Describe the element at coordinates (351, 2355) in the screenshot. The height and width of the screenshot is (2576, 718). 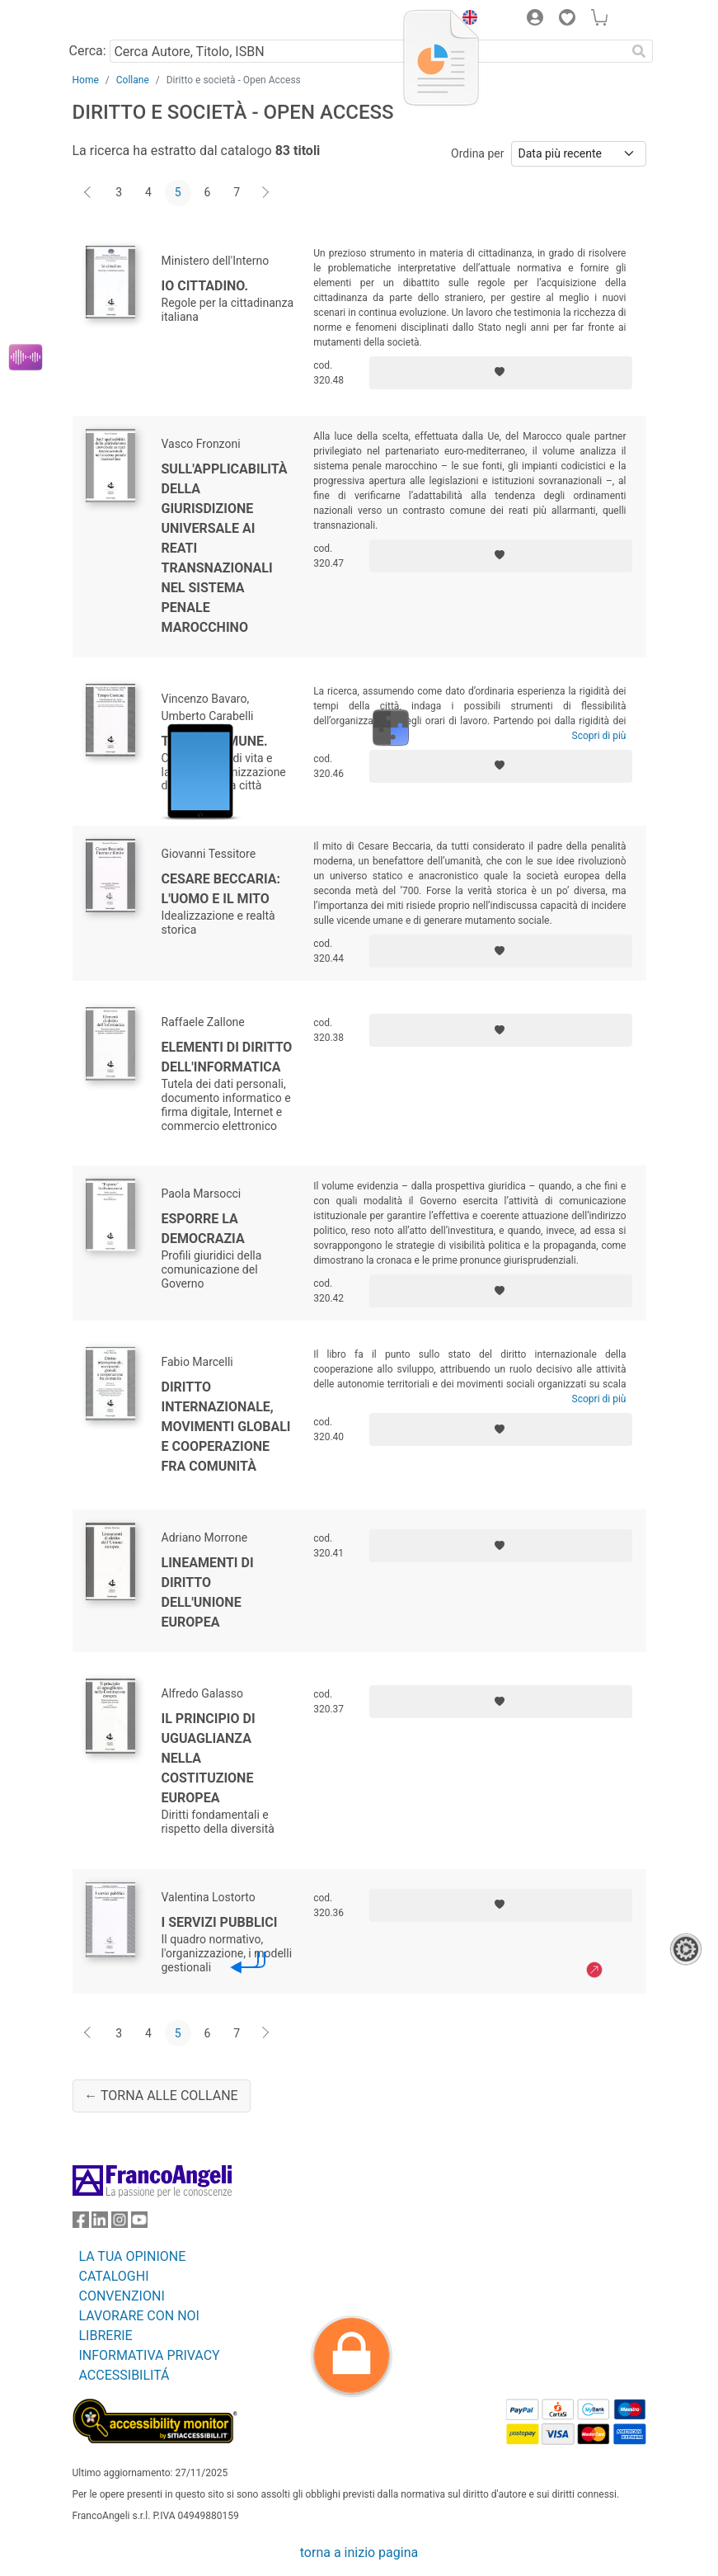
I see `indicates a locked or protected file` at that location.